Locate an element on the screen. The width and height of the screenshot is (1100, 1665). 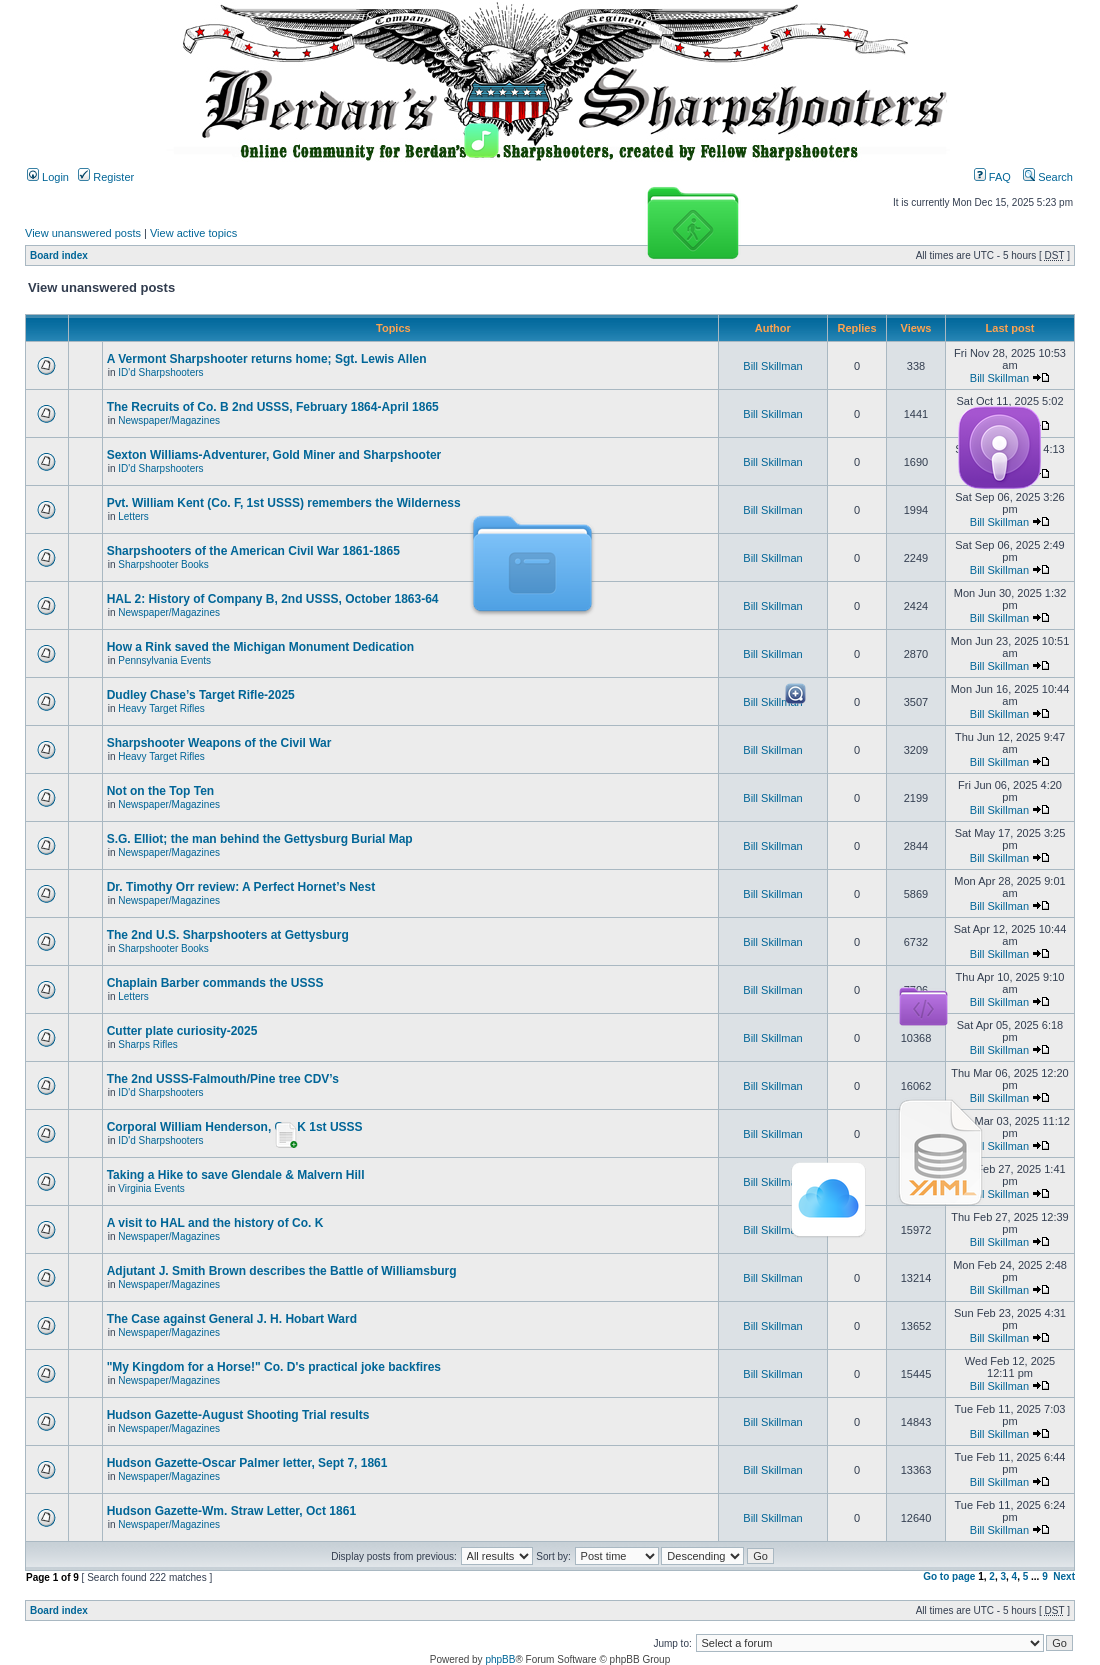
open your code projects folder is located at coordinates (923, 1006).